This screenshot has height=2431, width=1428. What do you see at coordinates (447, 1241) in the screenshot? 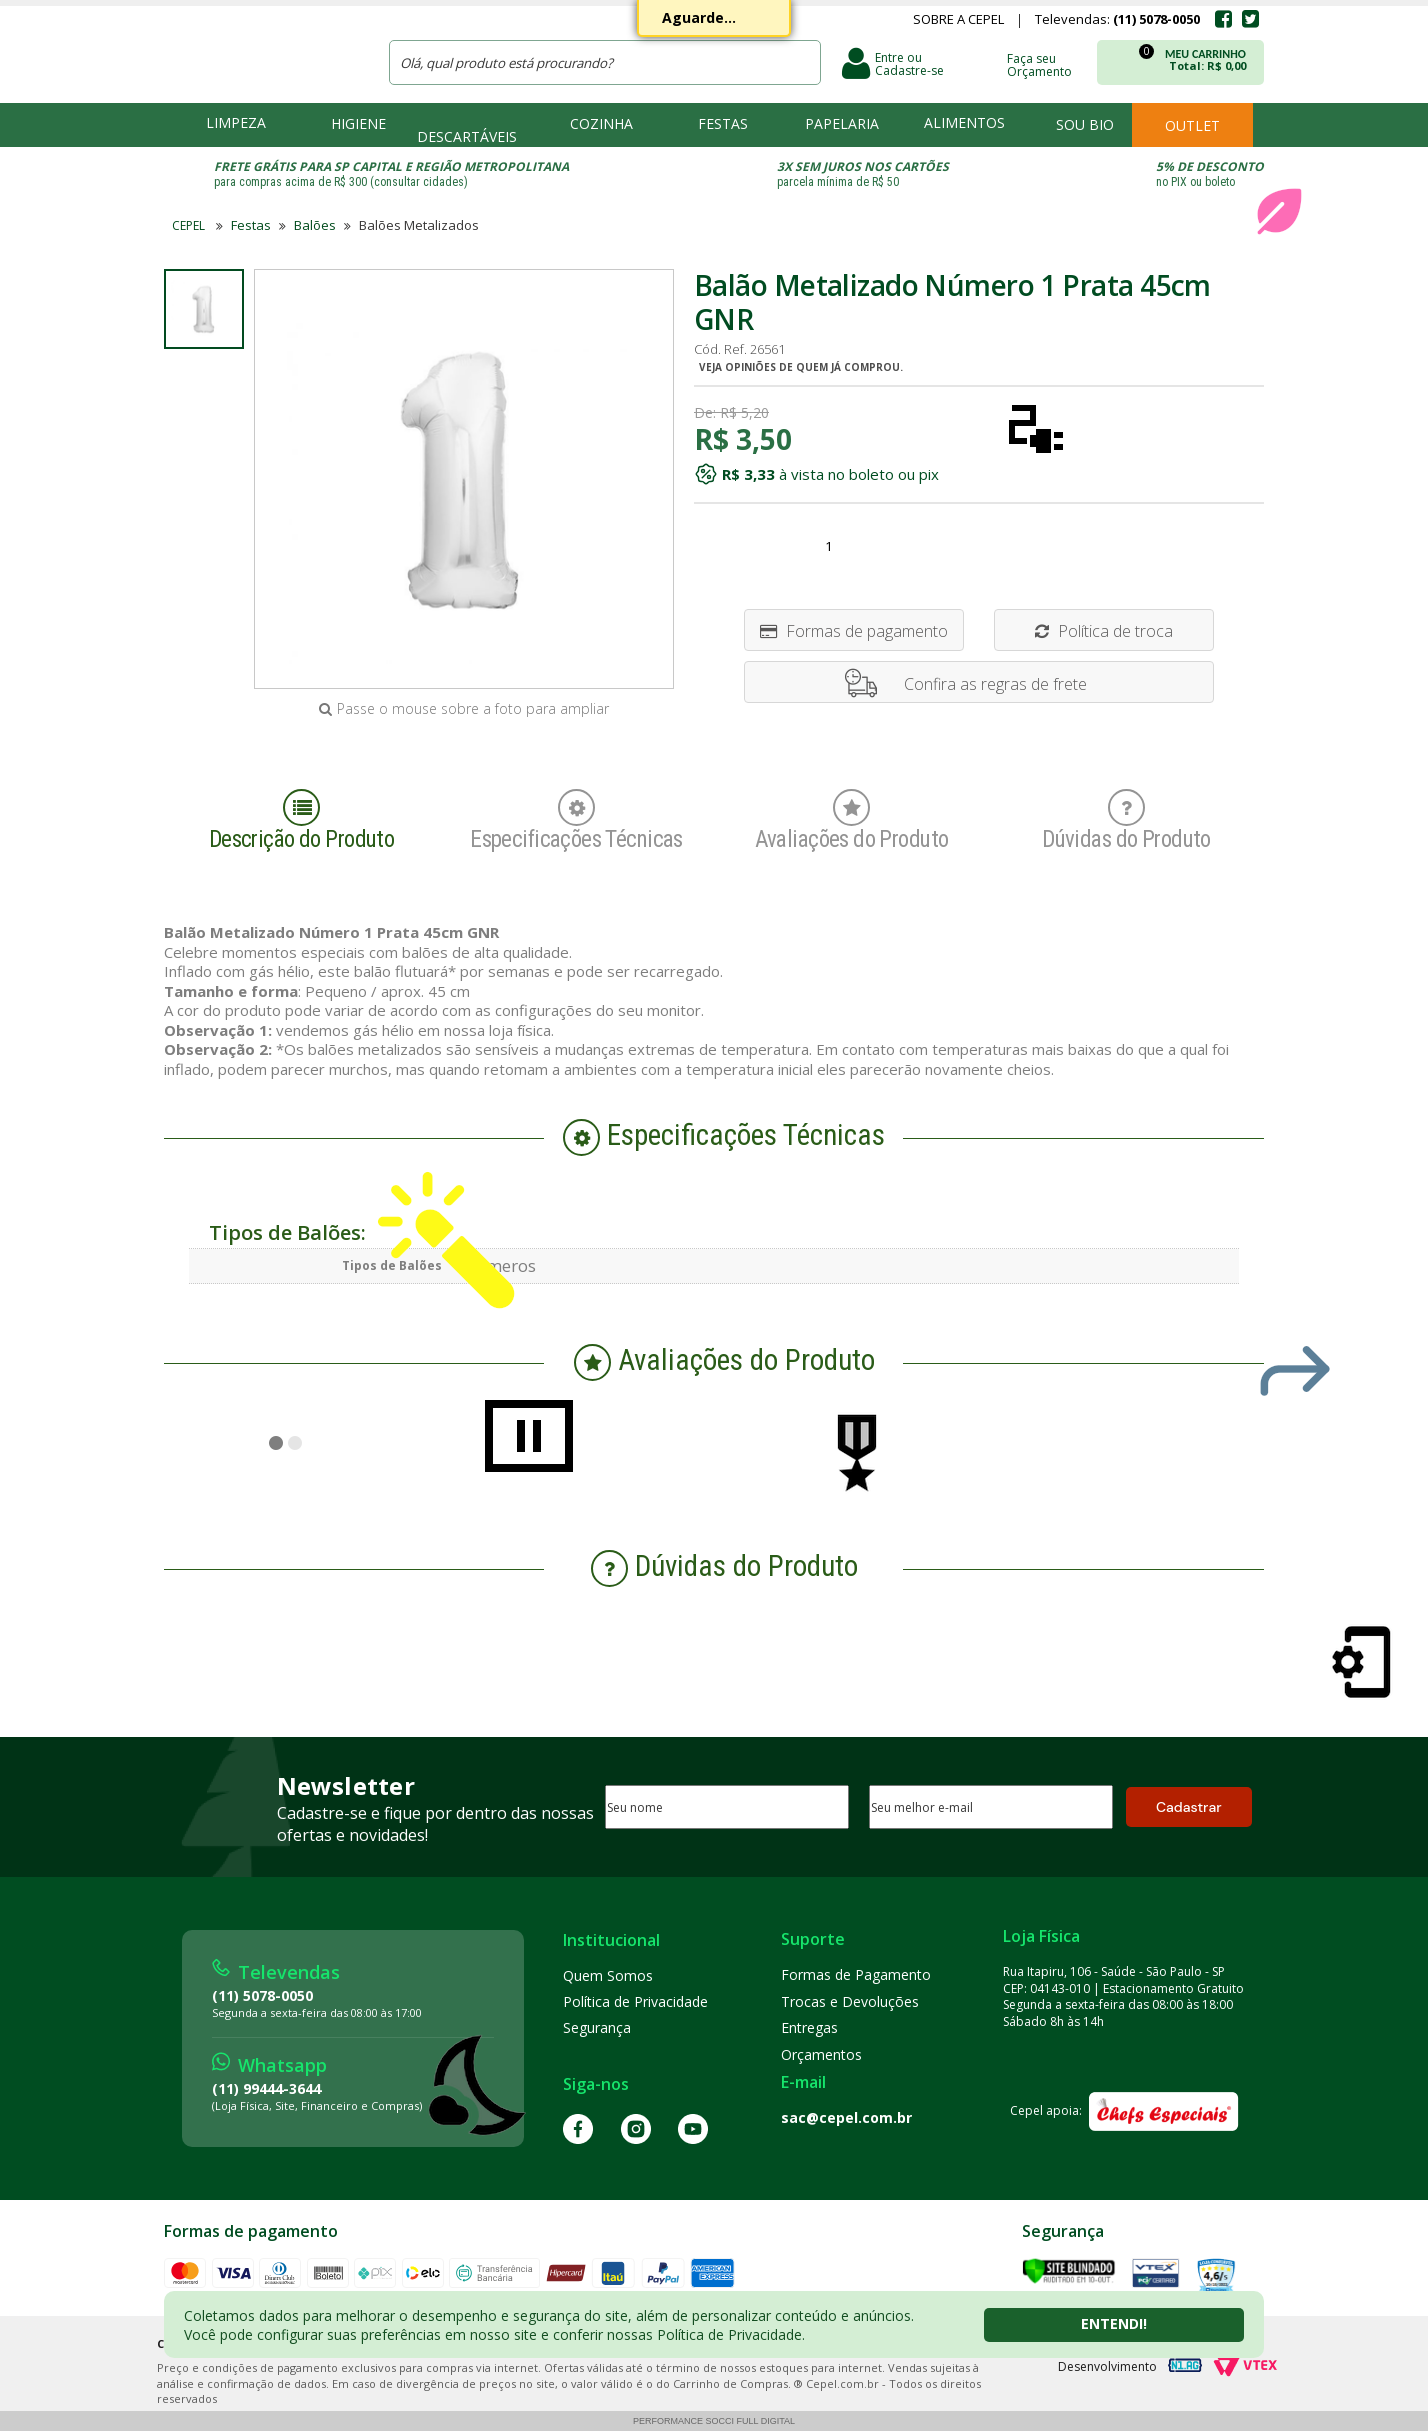
I see `apply auto-enhance or magic adjustments` at bounding box center [447, 1241].